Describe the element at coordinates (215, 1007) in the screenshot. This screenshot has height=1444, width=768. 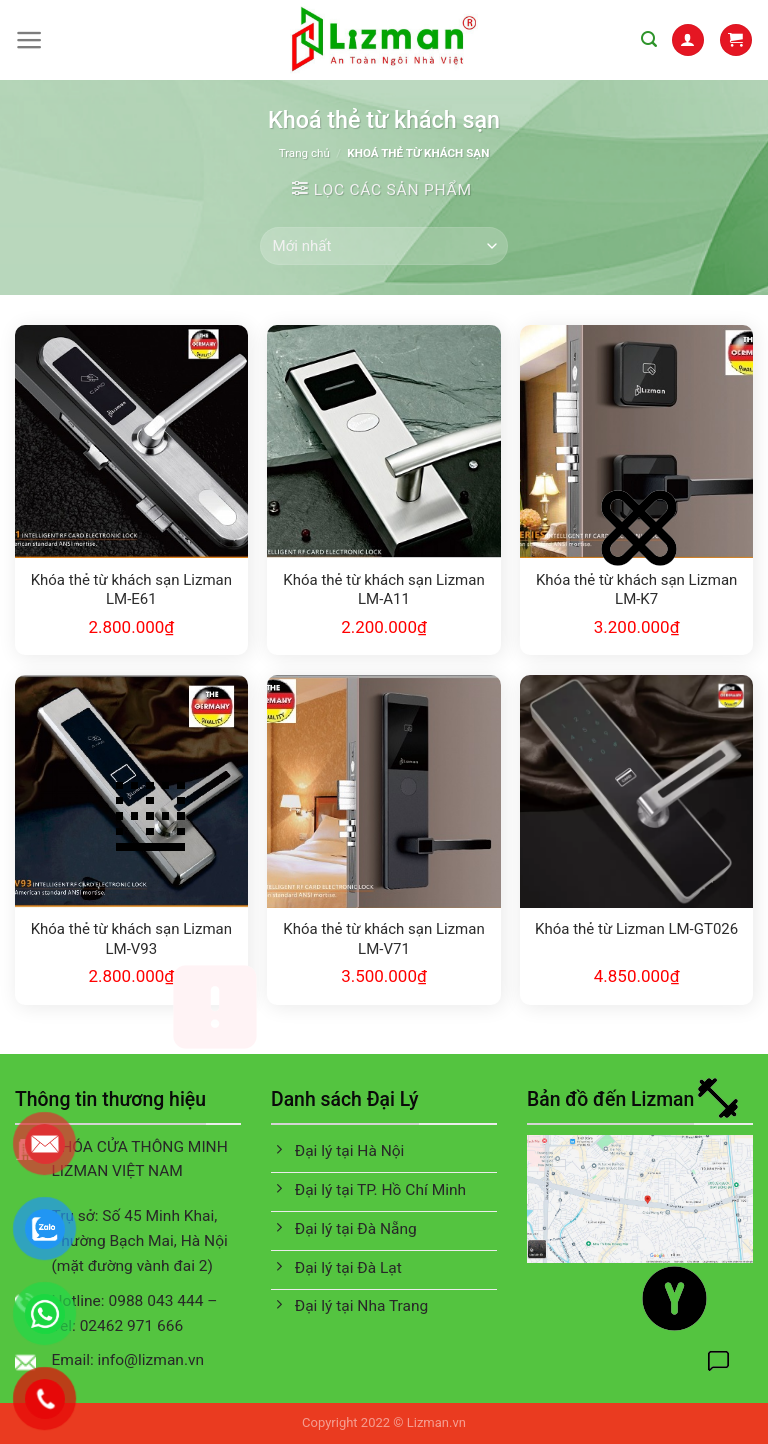
I see `indicates a warning or alert status` at that location.